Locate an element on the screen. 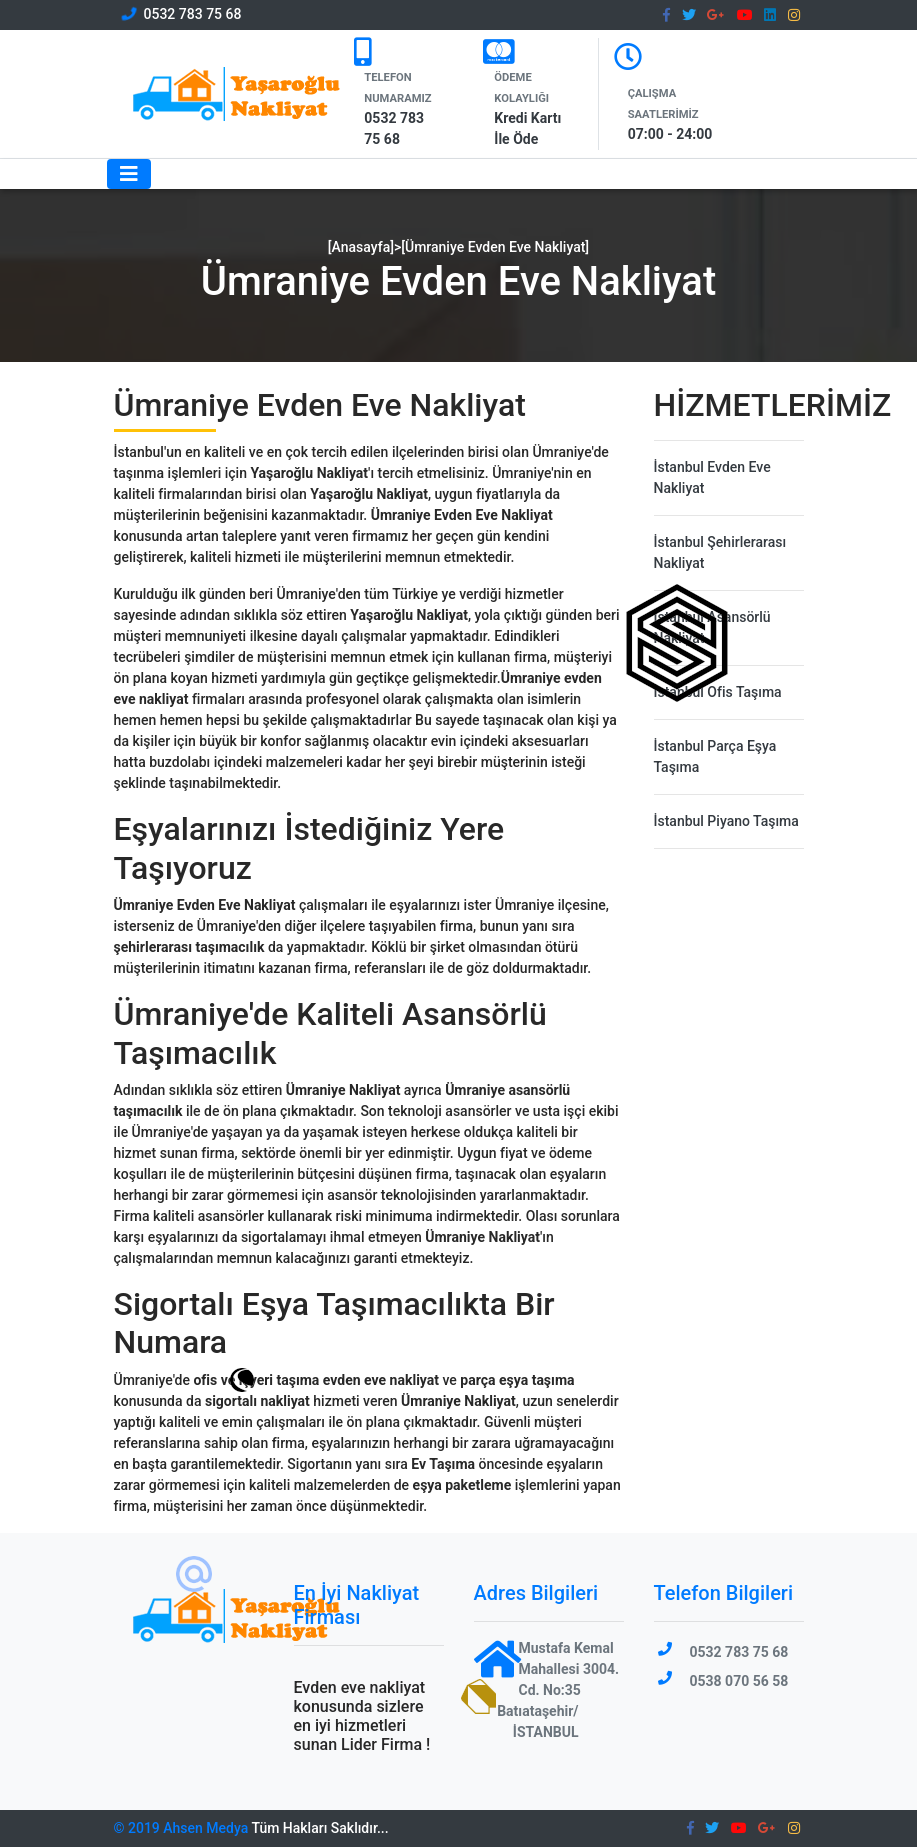 The image size is (917, 1847). dart programming language logo is located at coordinates (478, 1696).